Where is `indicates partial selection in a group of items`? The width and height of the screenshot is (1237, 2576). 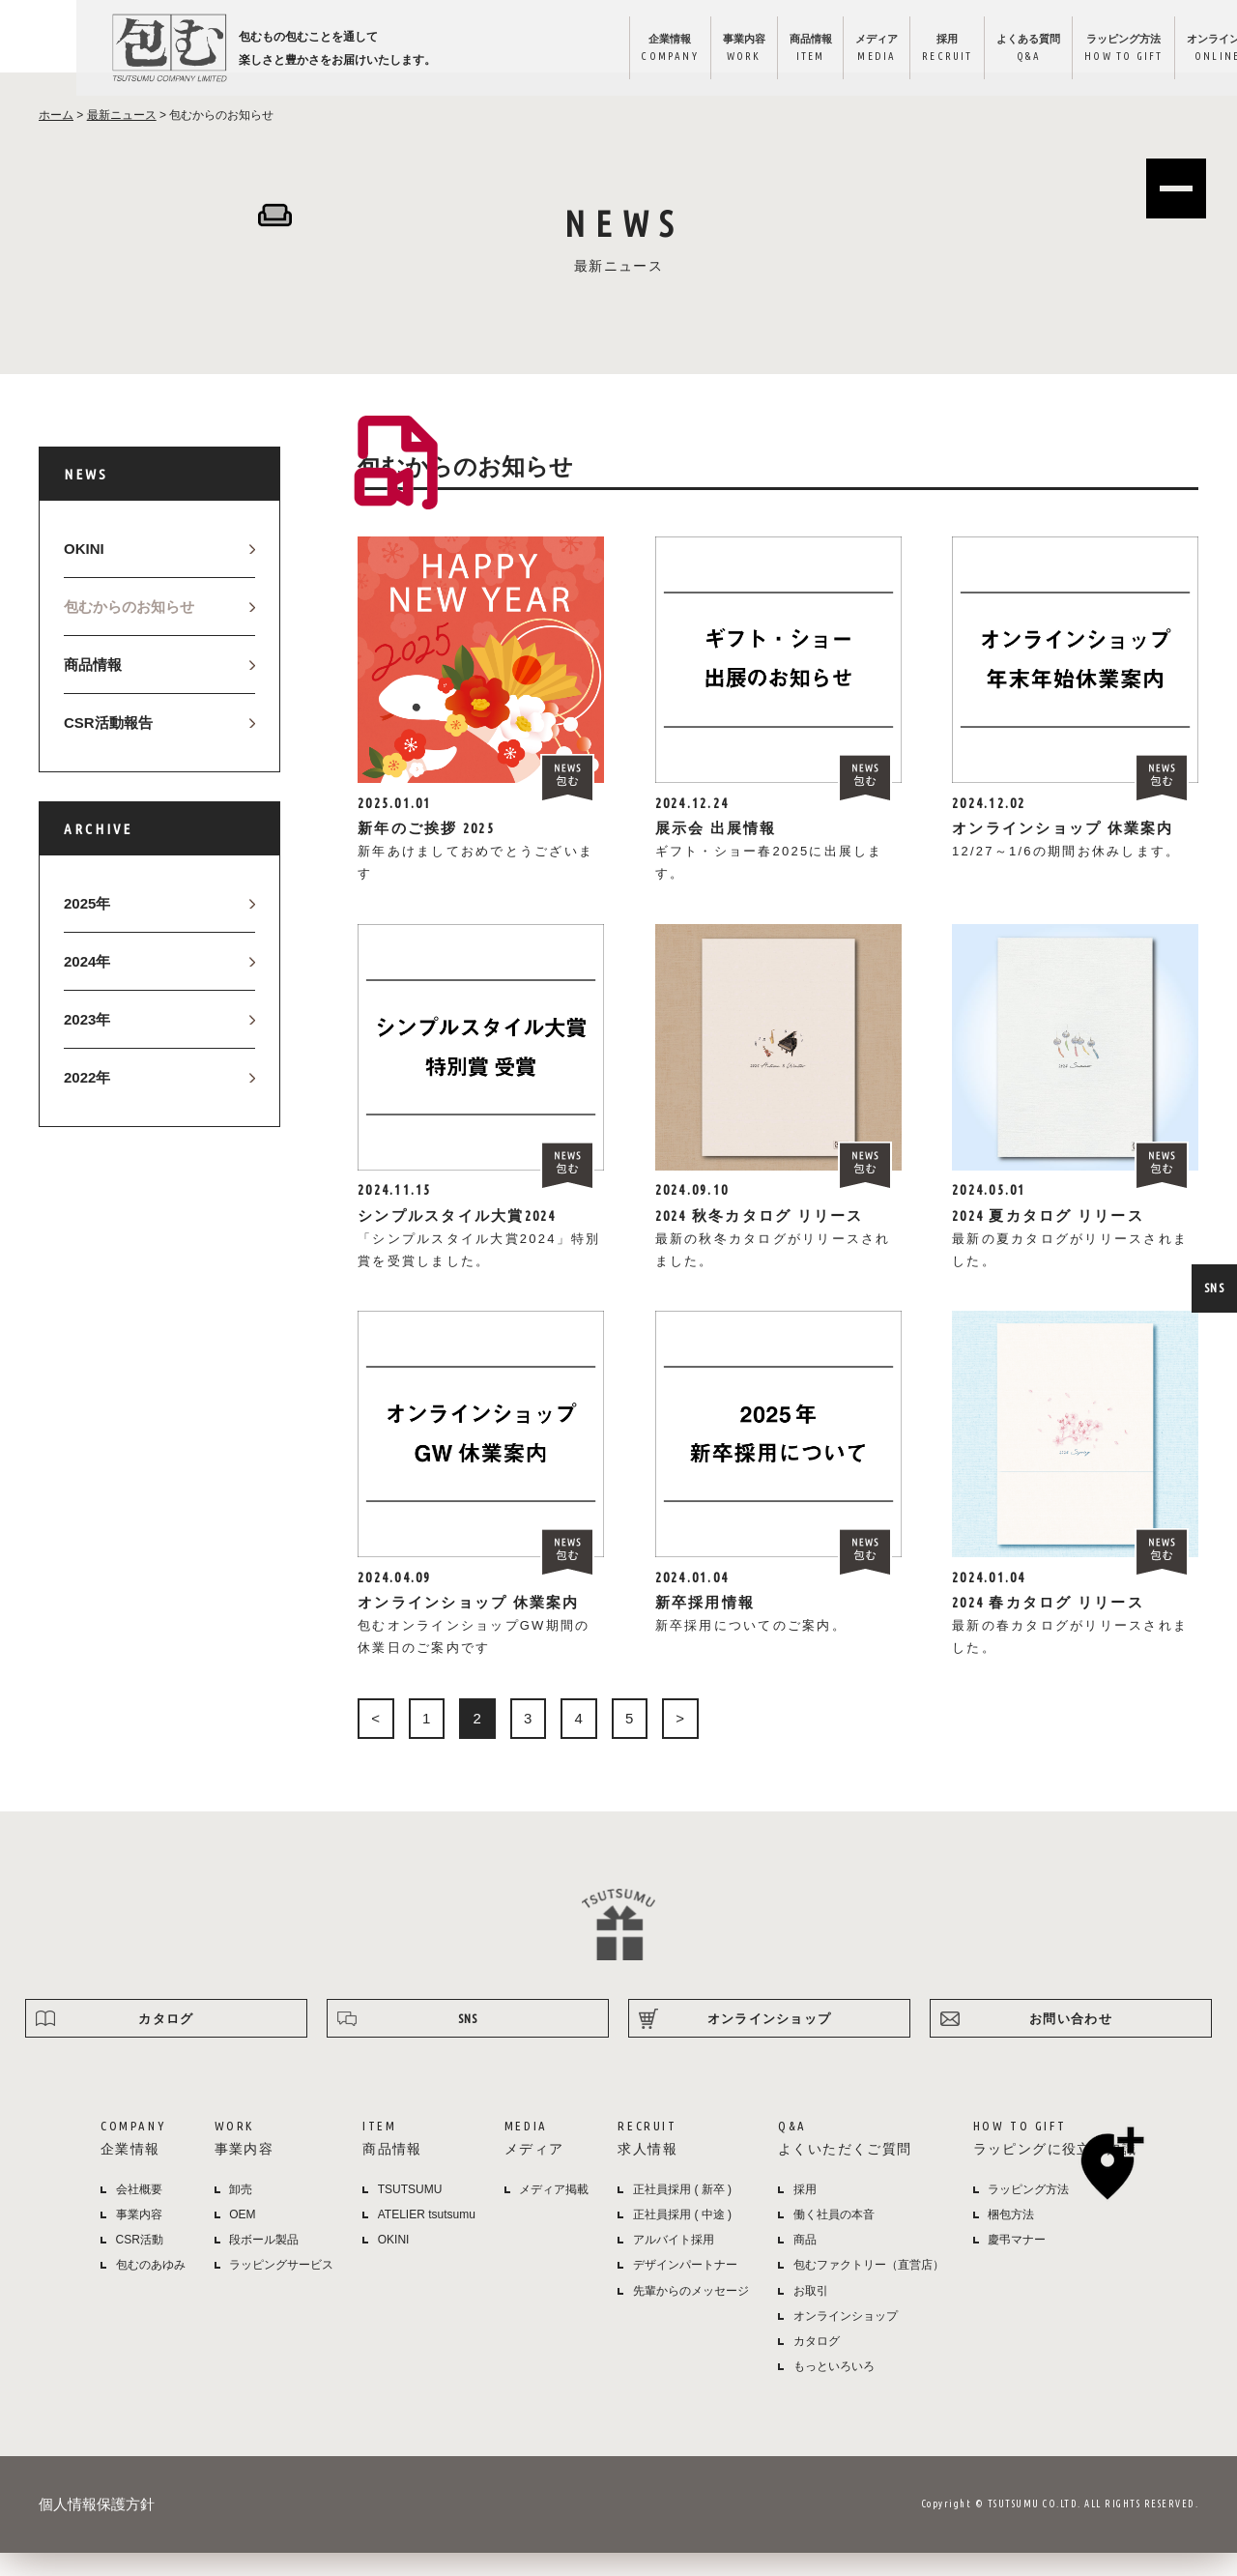
indicates partial selection in a group of items is located at coordinates (1176, 188).